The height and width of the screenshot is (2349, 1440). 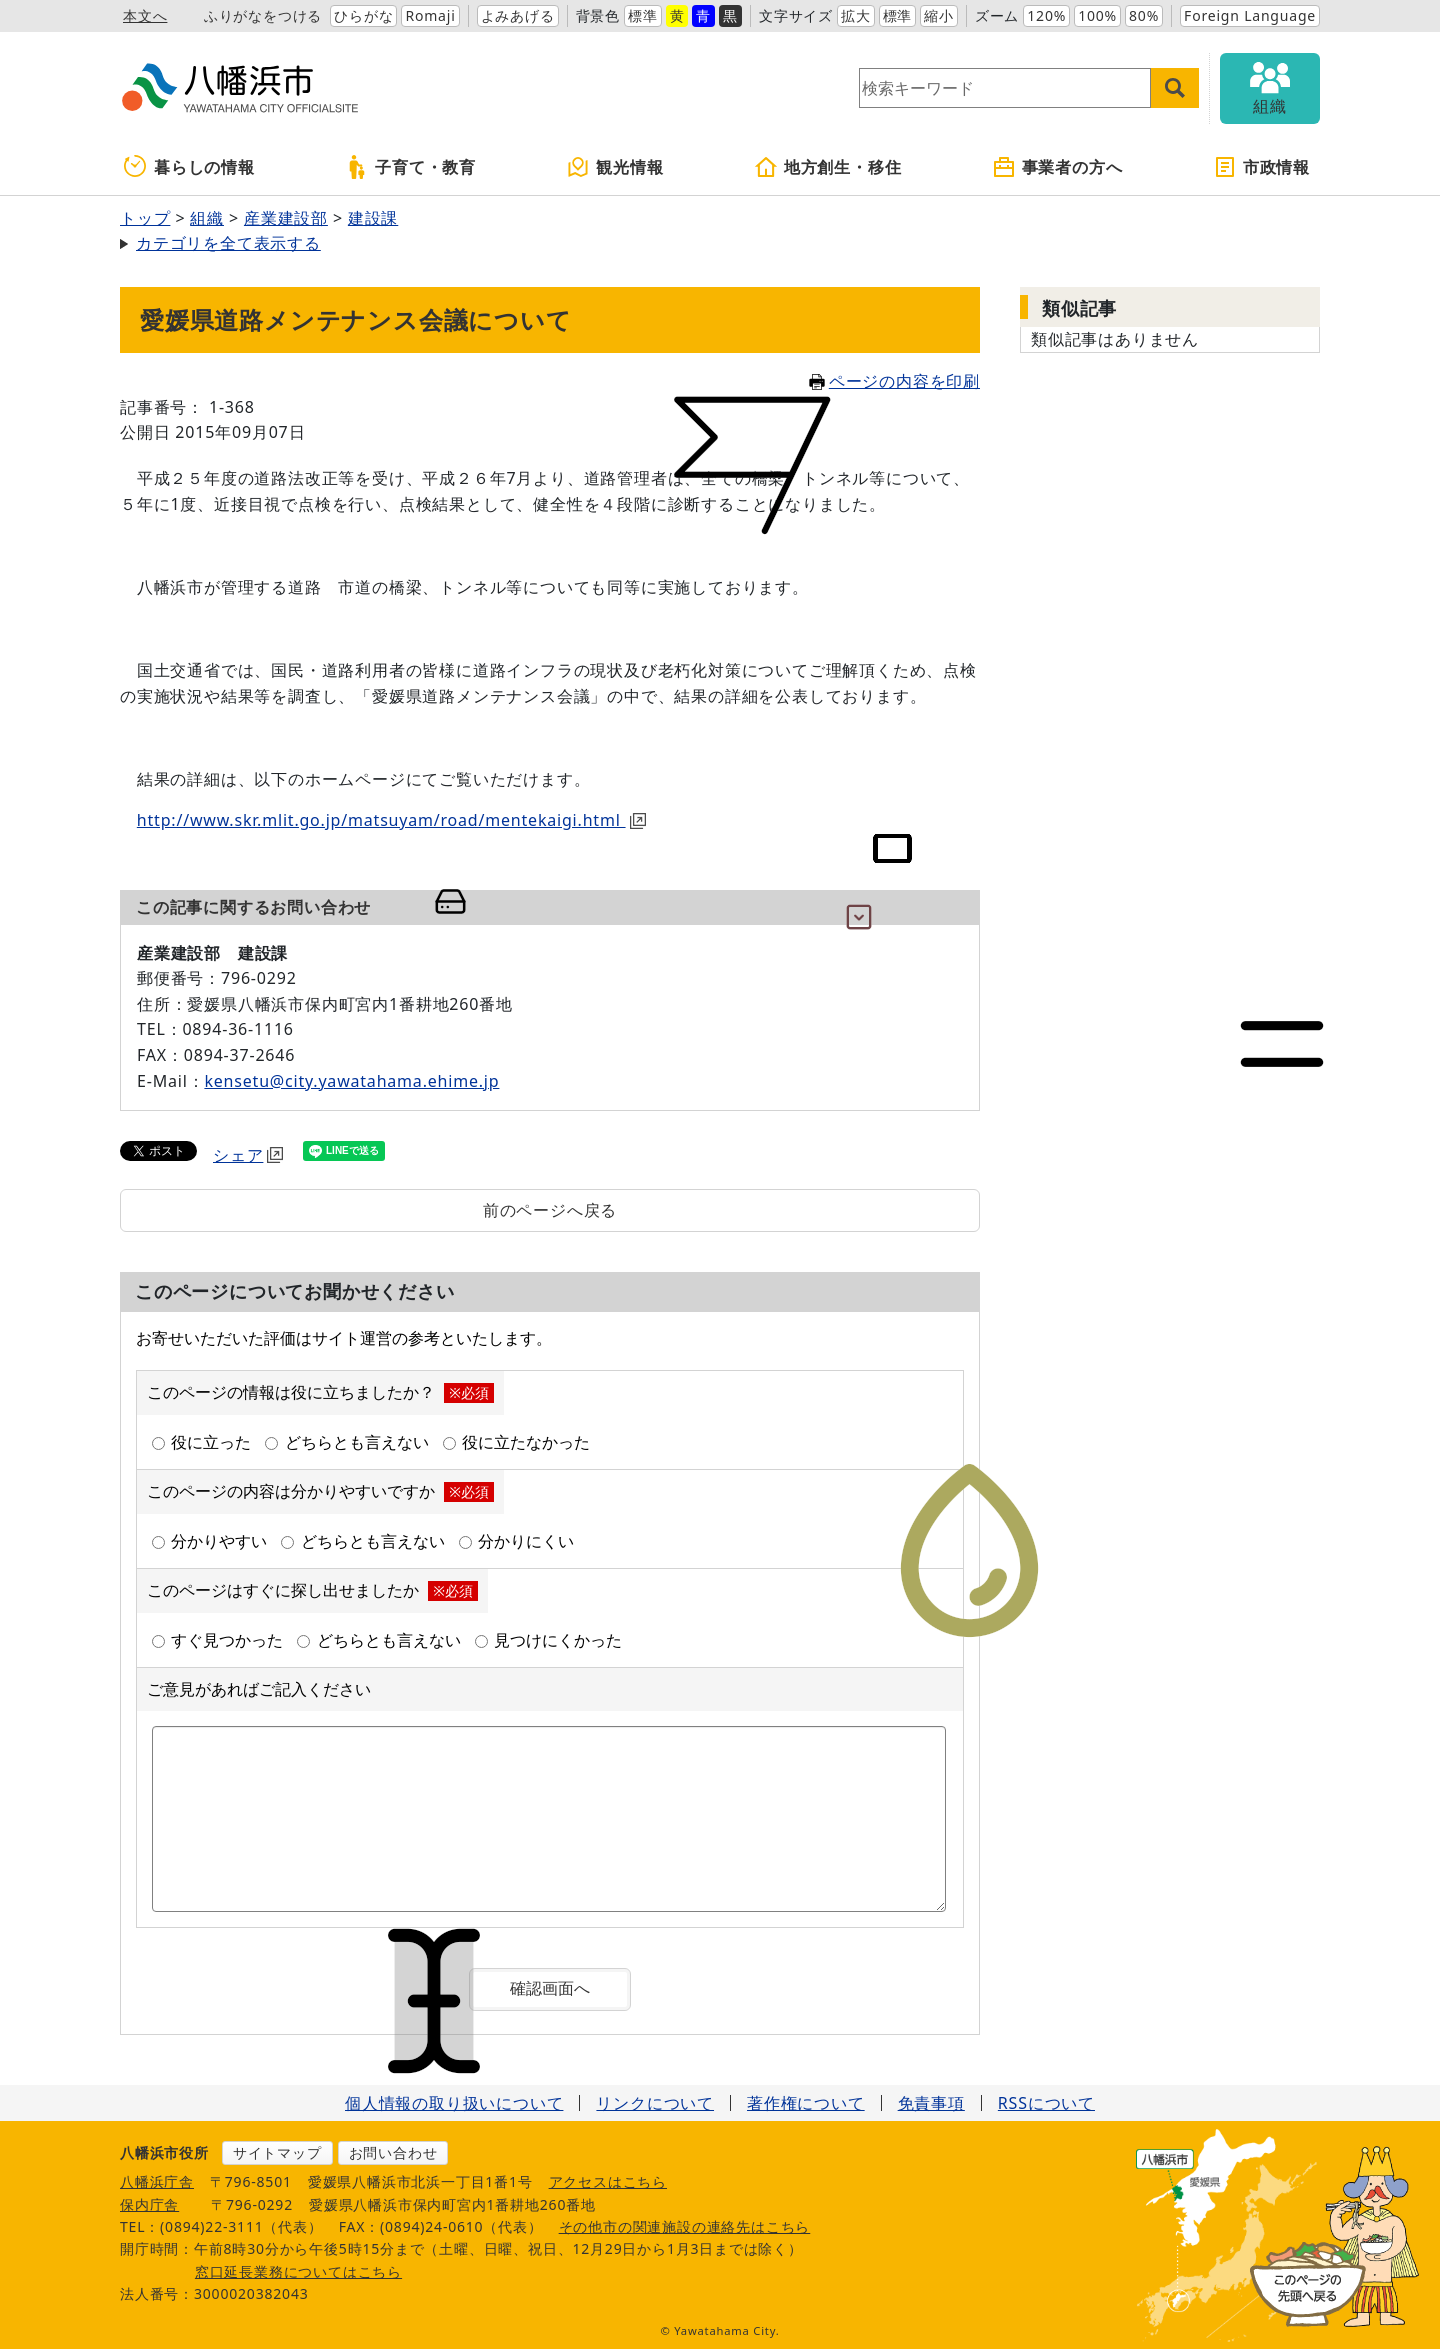 What do you see at coordinates (892, 848) in the screenshot?
I see `crop image to 5:4 aspect ratio` at bounding box center [892, 848].